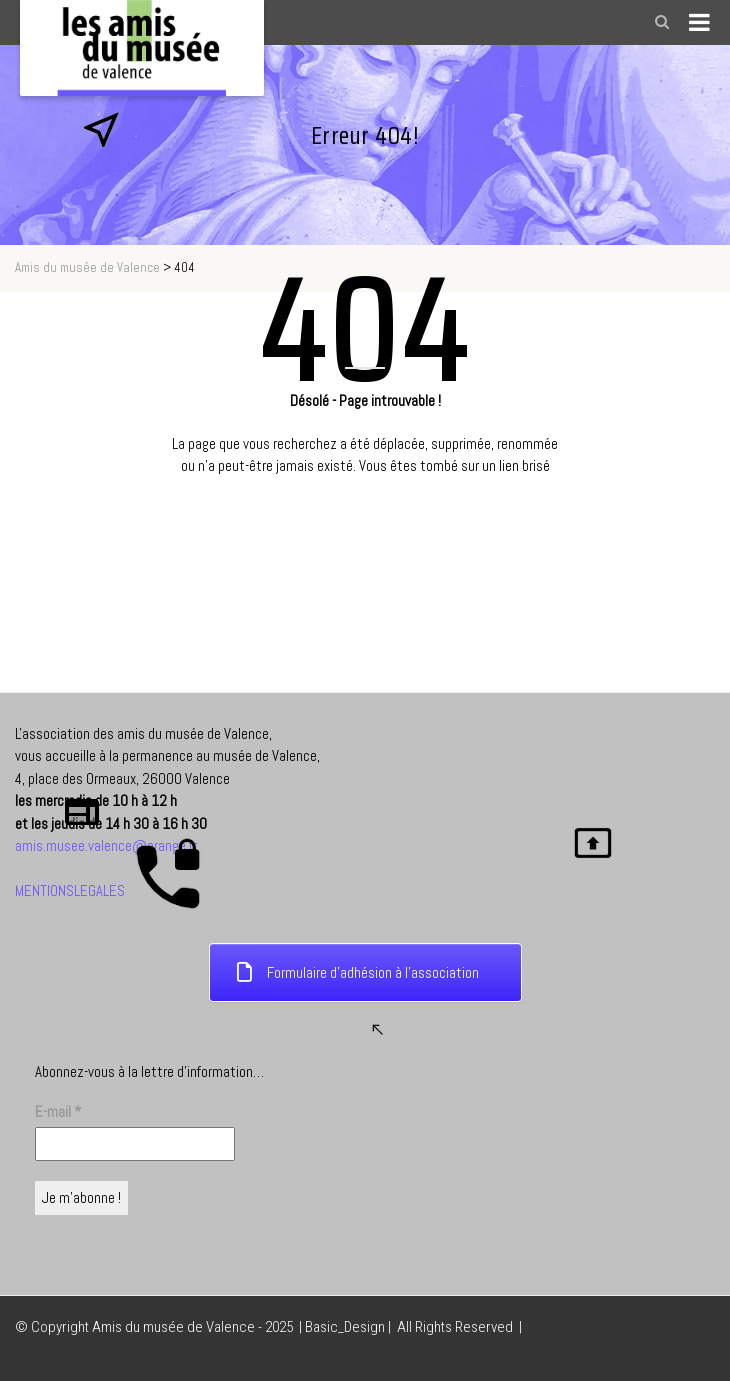  Describe the element at coordinates (168, 877) in the screenshot. I see `indicates phone or call features are locked` at that location.